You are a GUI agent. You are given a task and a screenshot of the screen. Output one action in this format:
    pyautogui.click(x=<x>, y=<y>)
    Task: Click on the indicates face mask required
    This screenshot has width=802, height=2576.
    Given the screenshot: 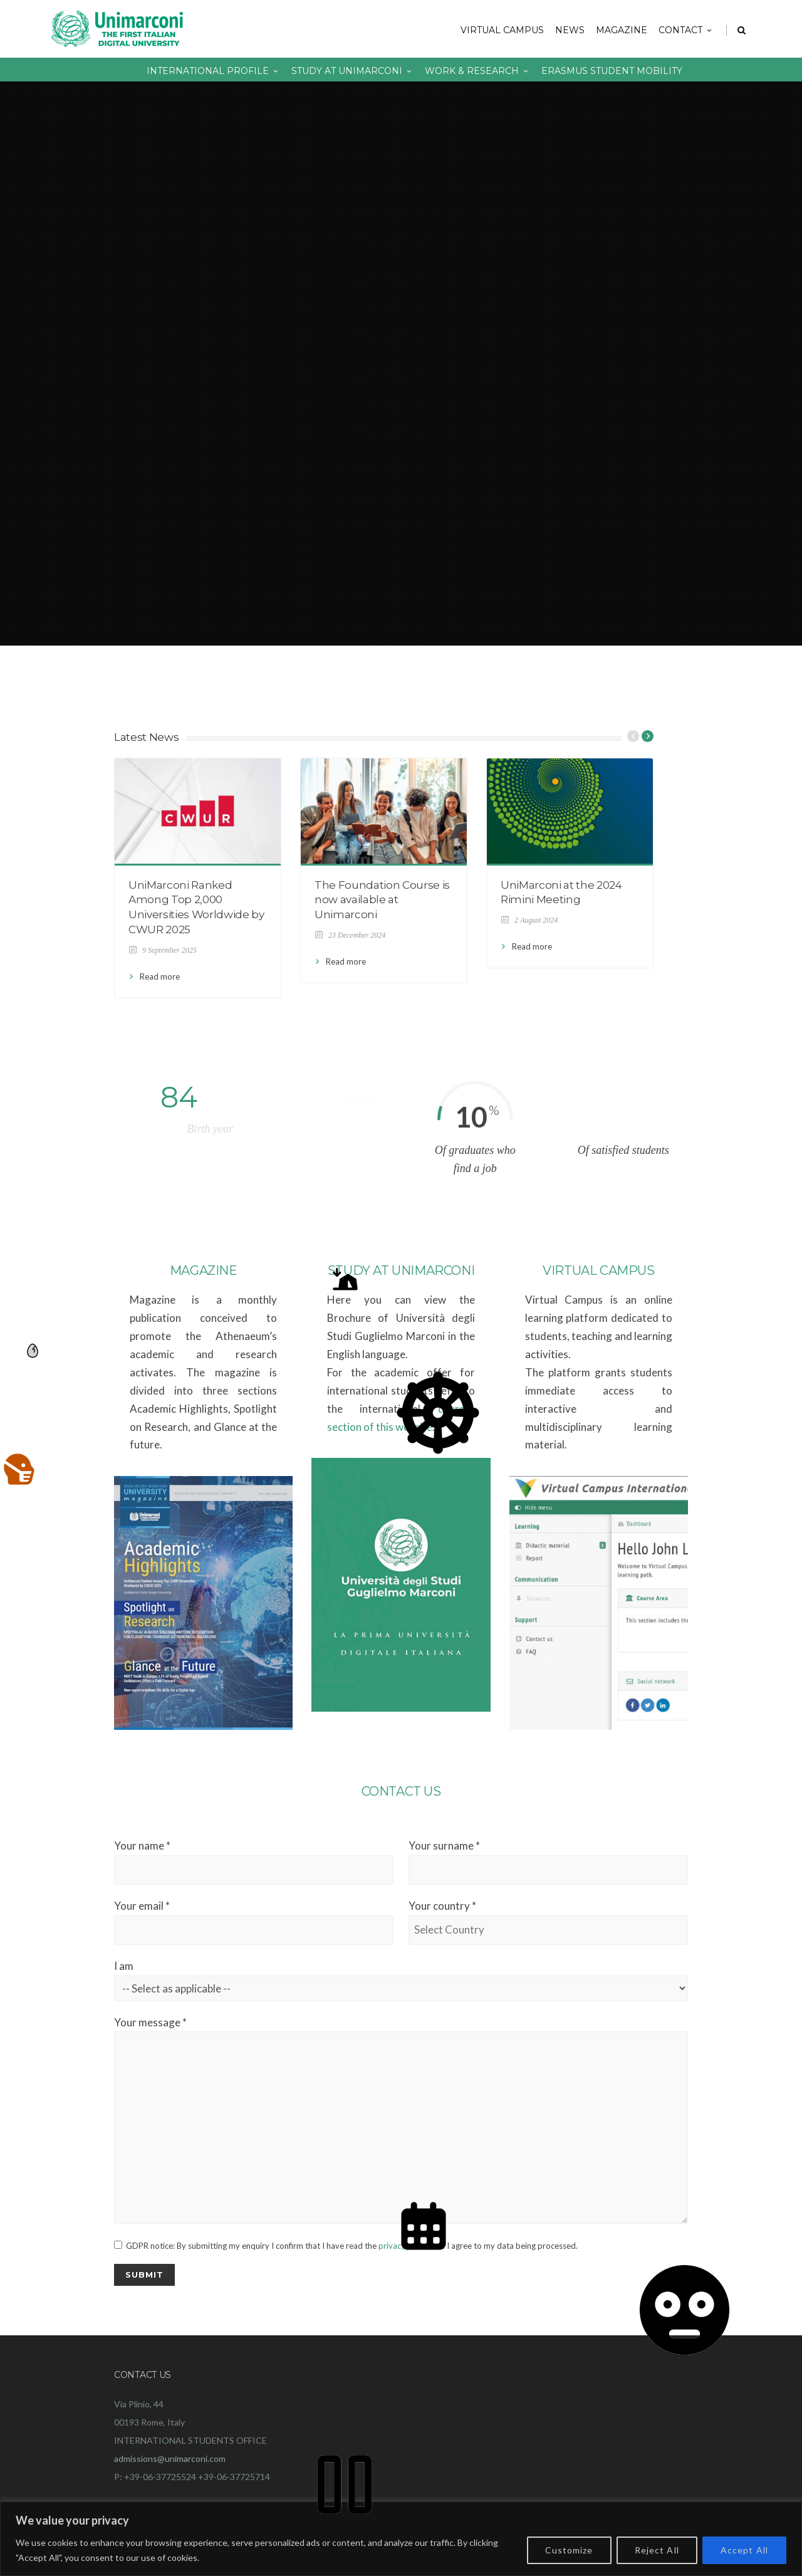 What is the action you would take?
    pyautogui.click(x=19, y=1469)
    